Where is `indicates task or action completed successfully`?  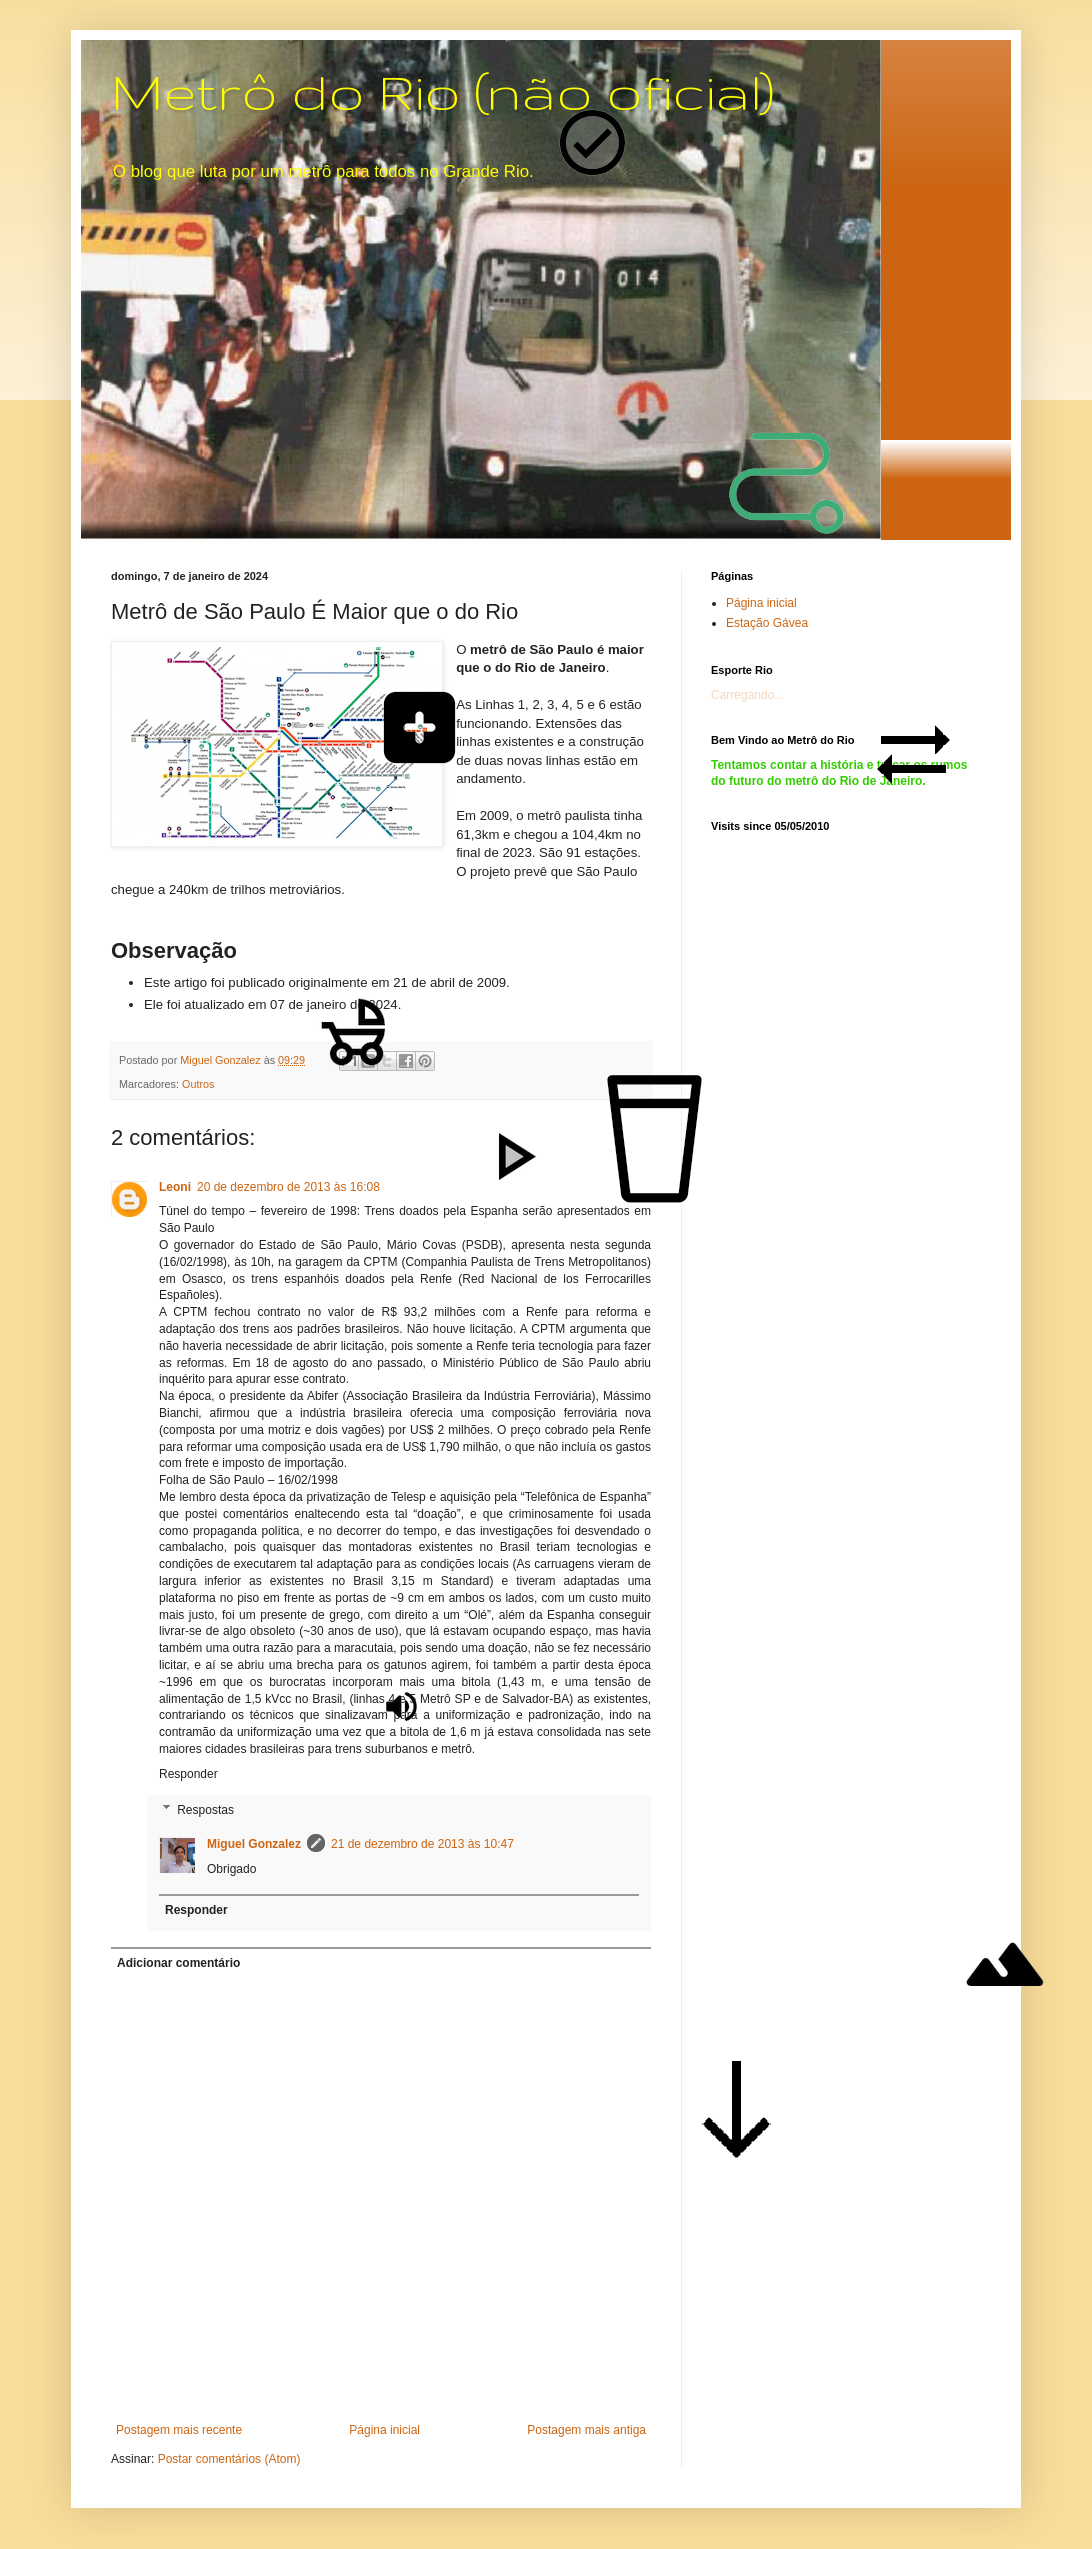
indicates task or action completed successfully is located at coordinates (592, 142).